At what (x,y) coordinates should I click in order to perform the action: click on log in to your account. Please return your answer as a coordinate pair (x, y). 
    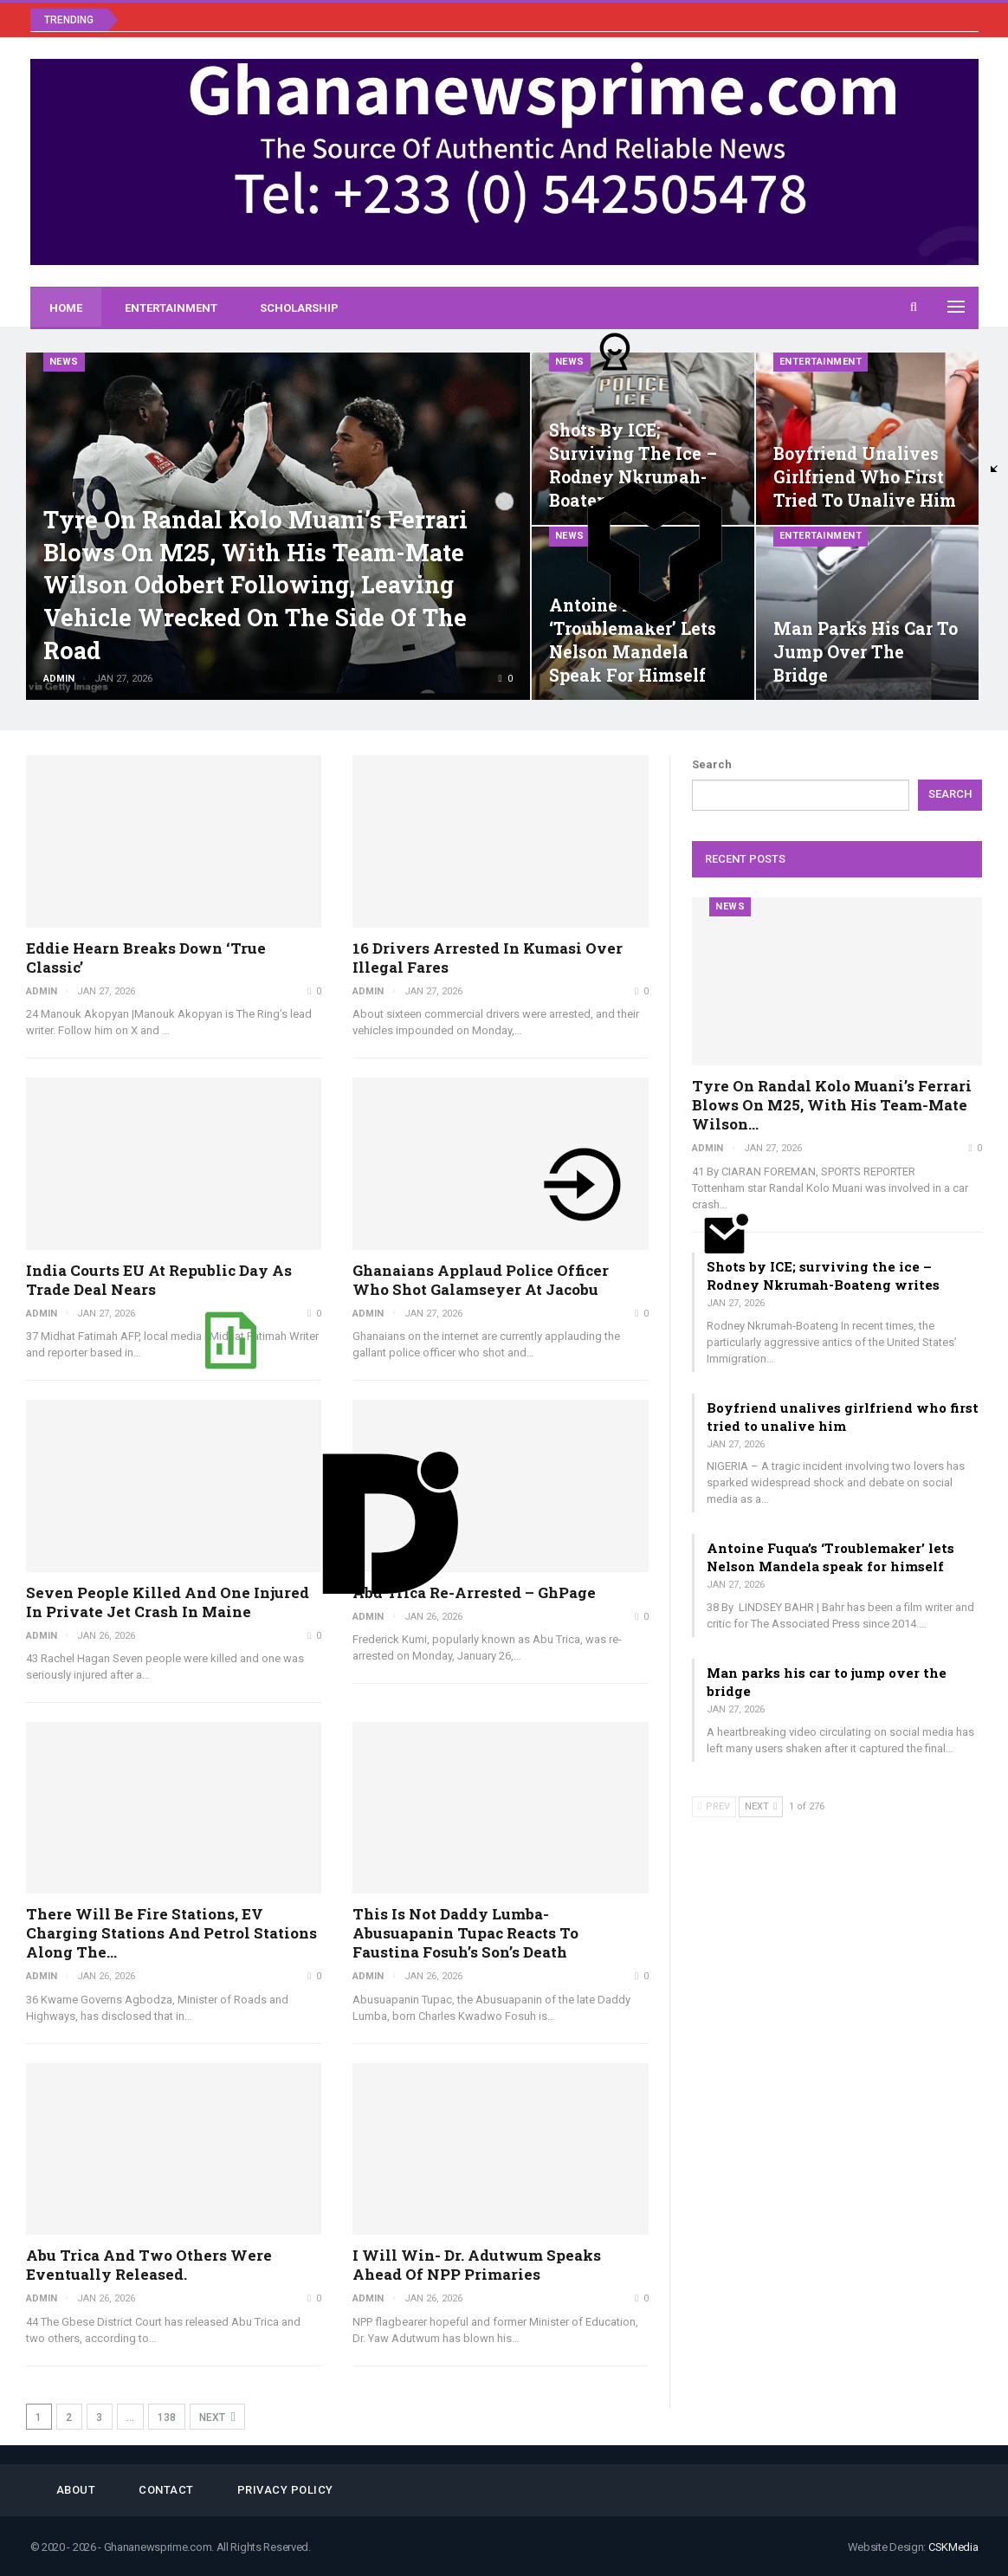
    Looking at the image, I should click on (584, 1184).